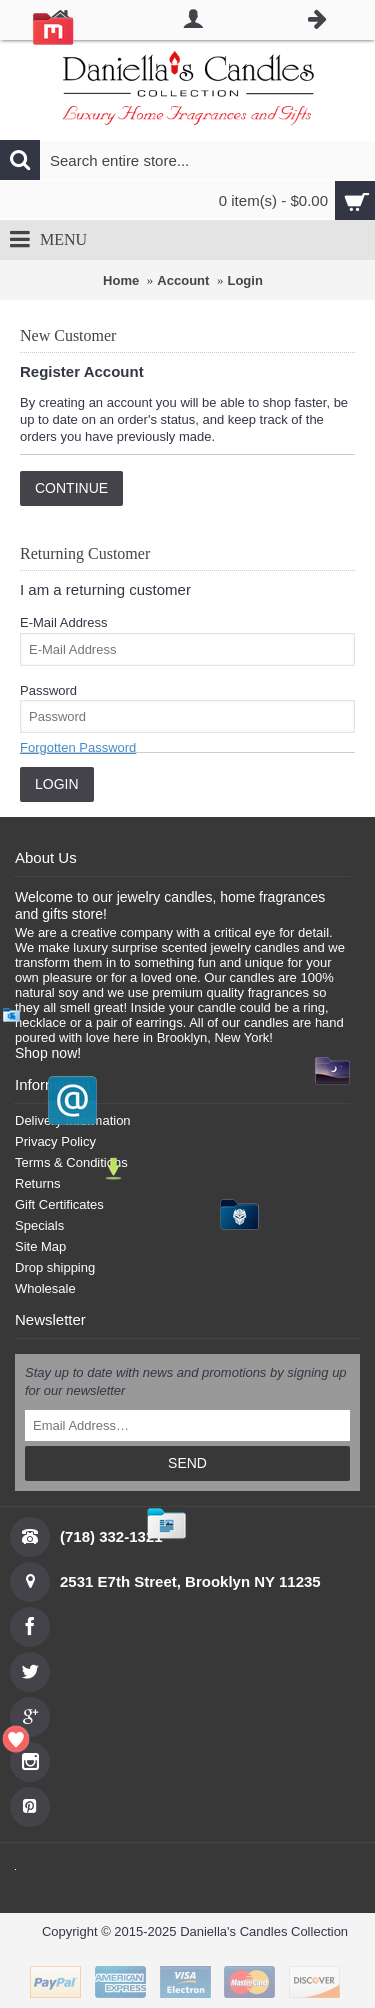 The height and width of the screenshot is (2008, 375). I want to click on manage online accounts and connected services, so click(72, 1100).